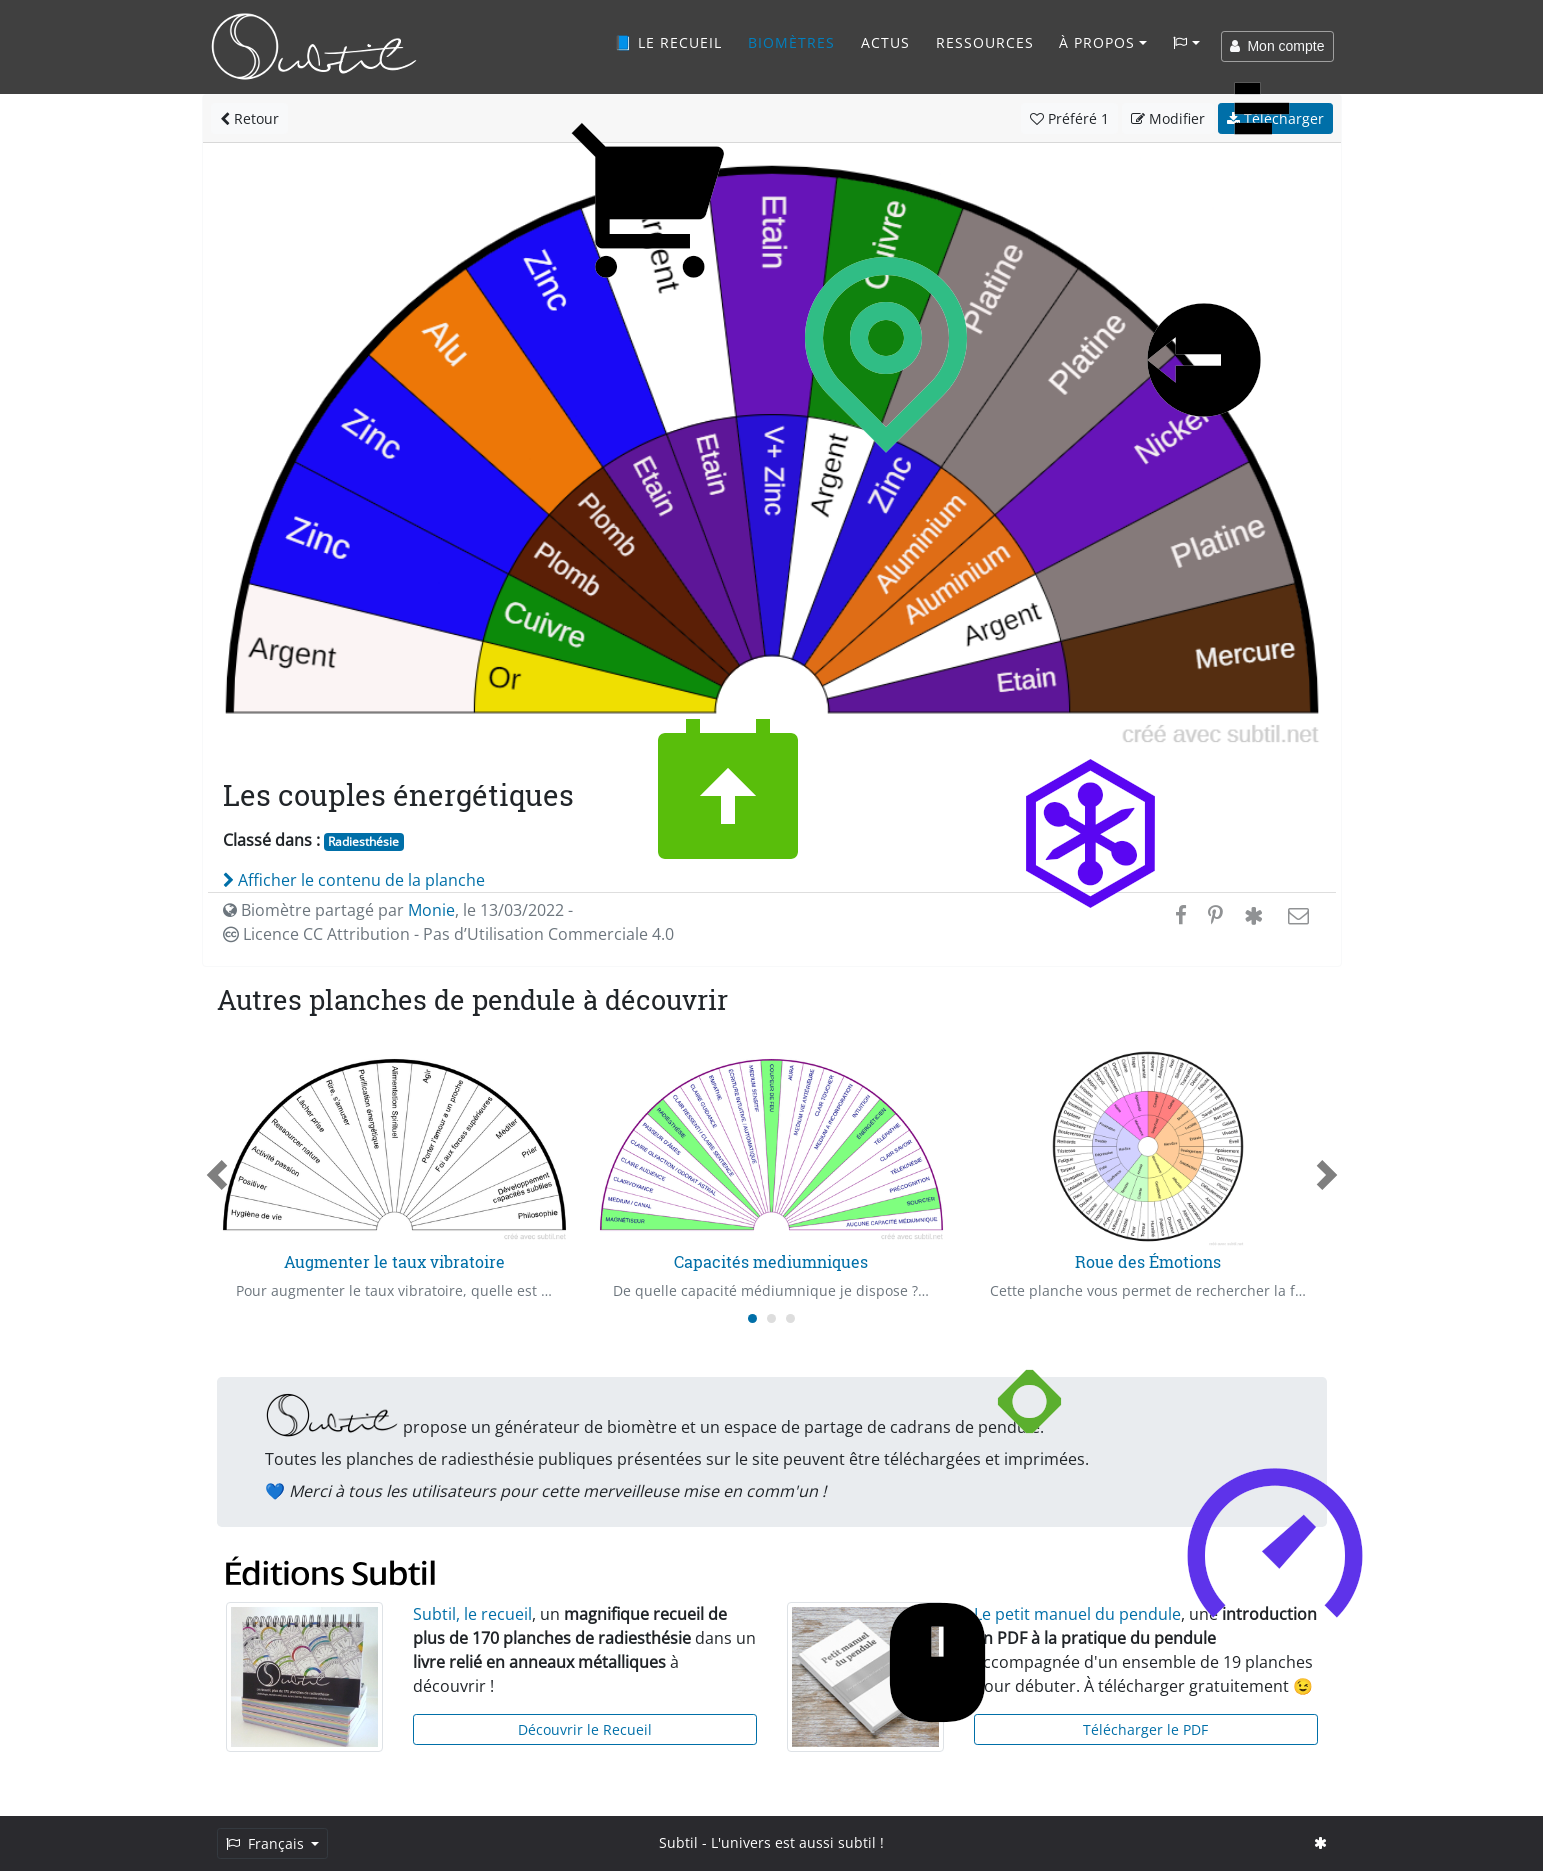  Describe the element at coordinates (653, 197) in the screenshot. I see `view your shopping cart` at that location.